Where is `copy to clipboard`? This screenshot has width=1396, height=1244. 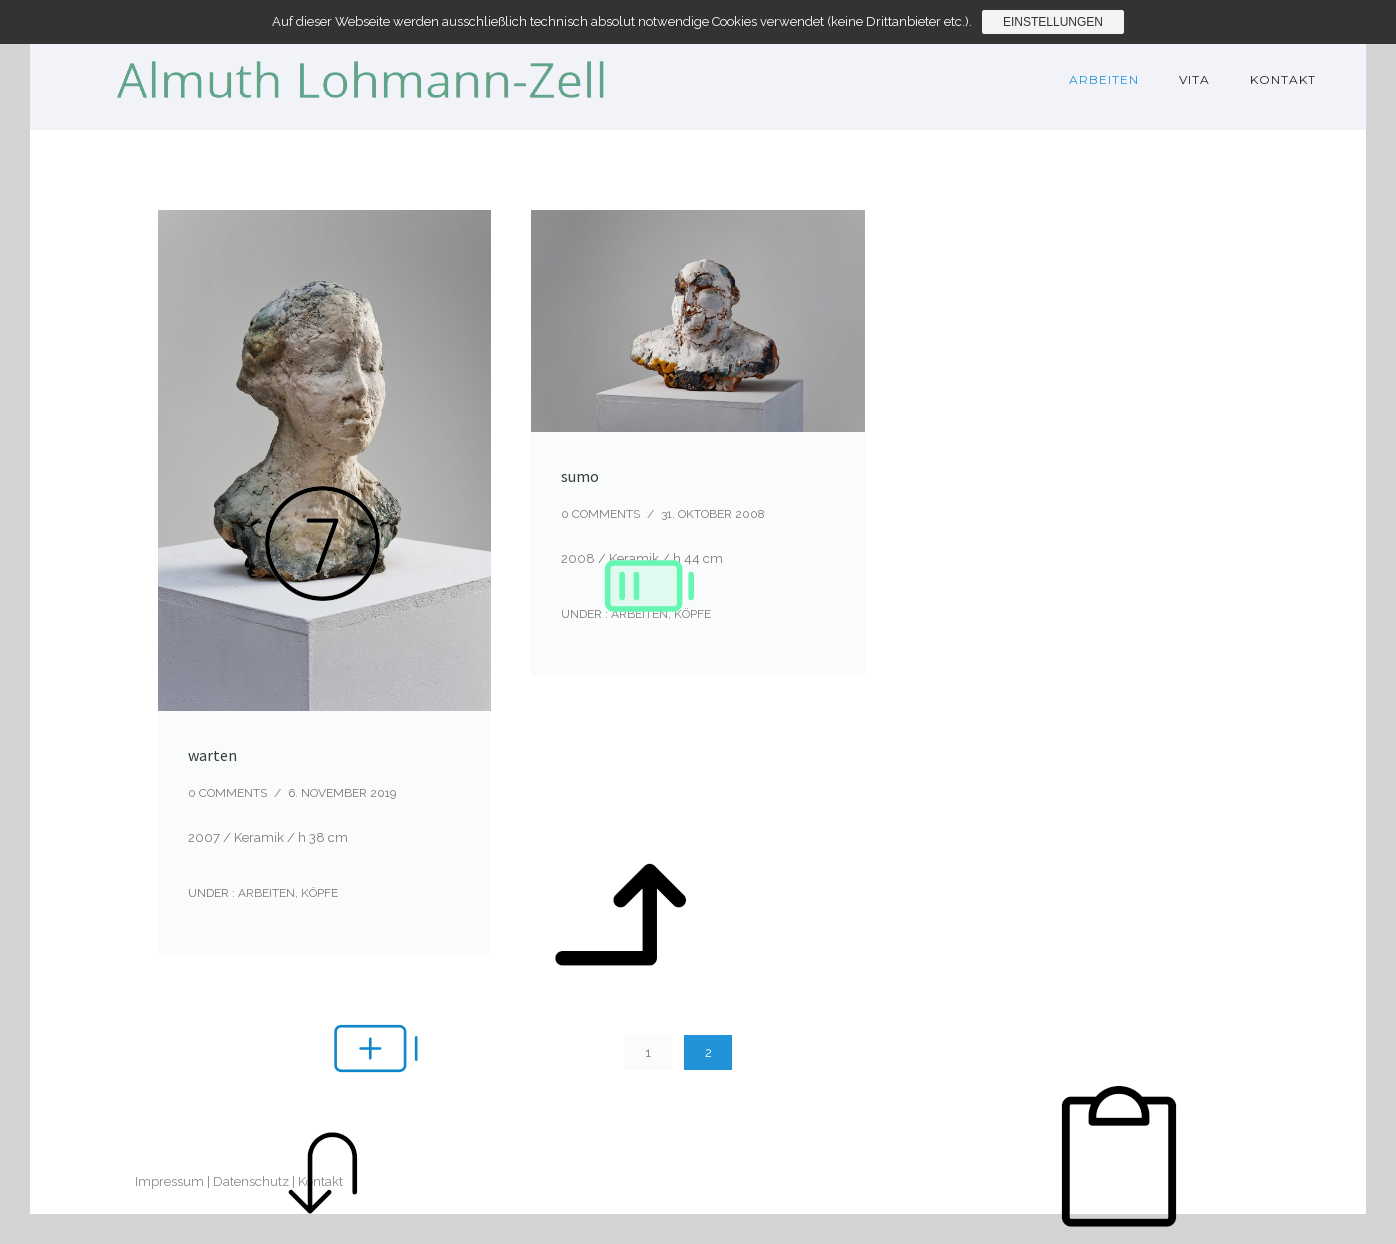
copy to clipboard is located at coordinates (1119, 1159).